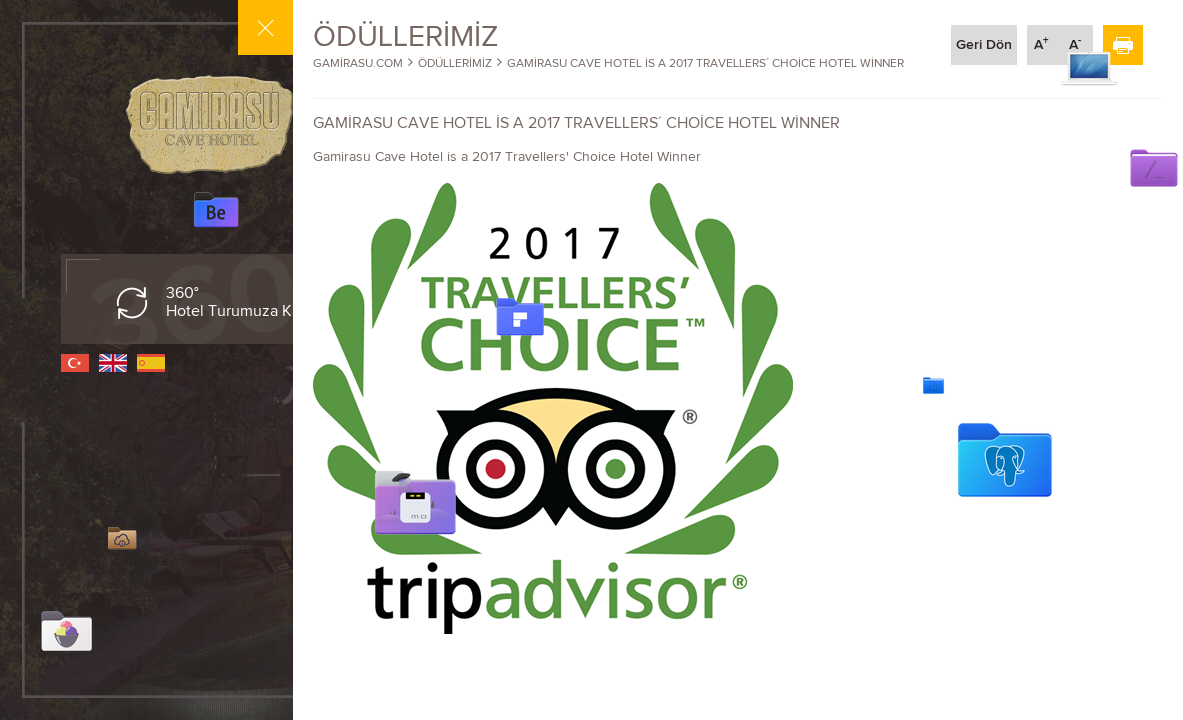  Describe the element at coordinates (216, 211) in the screenshot. I see `open your Behance projects folder` at that location.